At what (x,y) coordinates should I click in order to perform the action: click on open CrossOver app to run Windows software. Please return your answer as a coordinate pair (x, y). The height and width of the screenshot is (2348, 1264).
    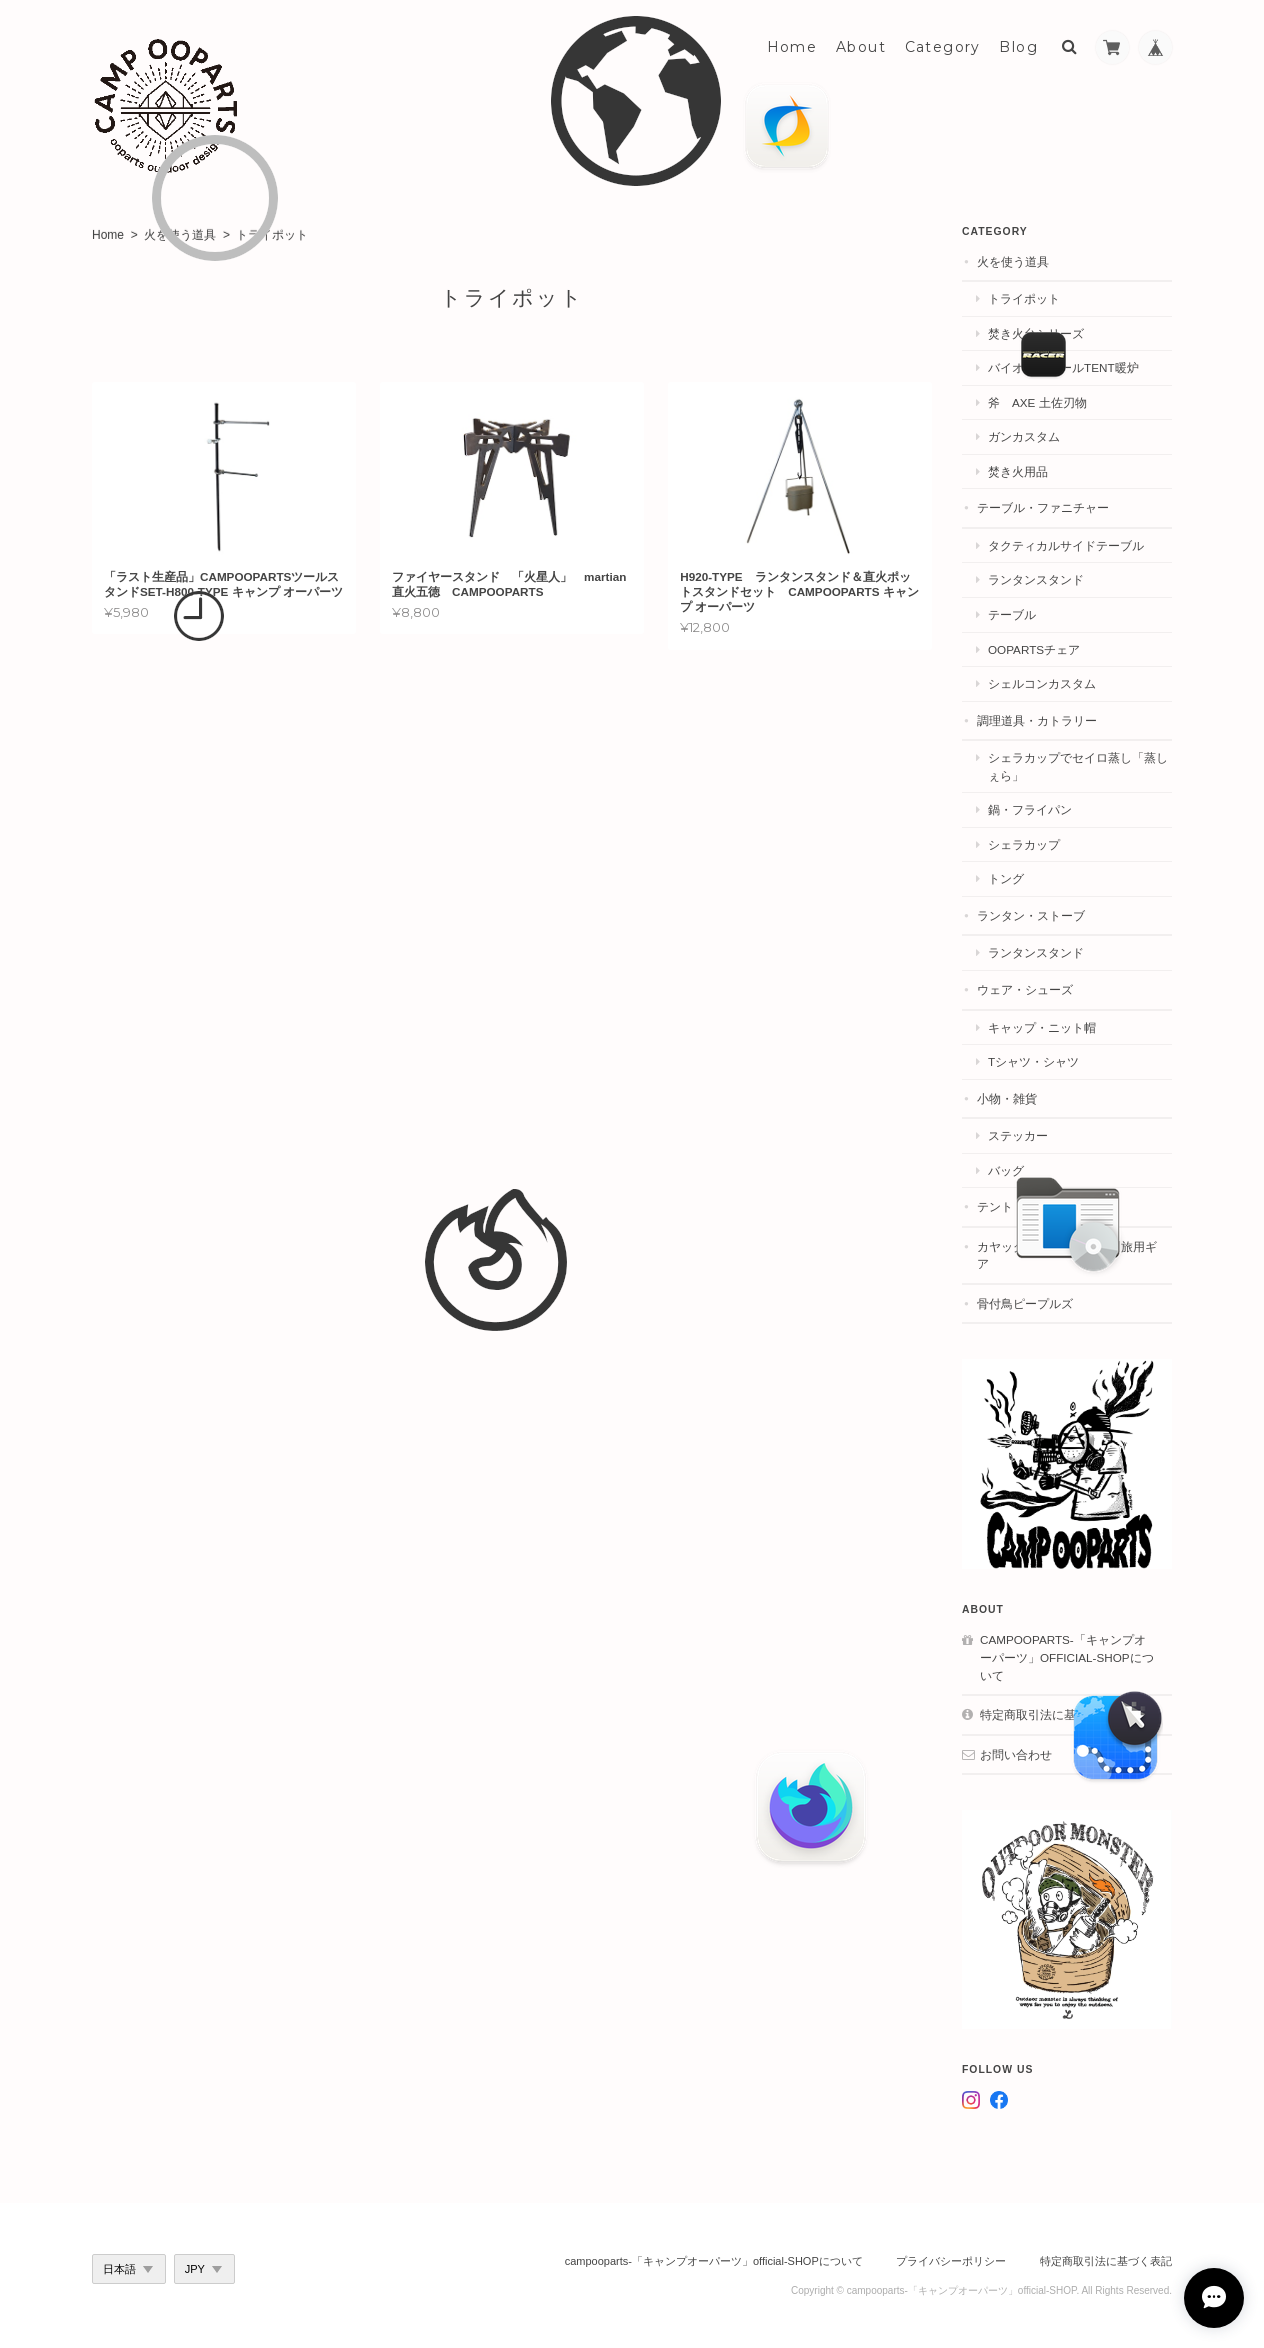
    Looking at the image, I should click on (787, 126).